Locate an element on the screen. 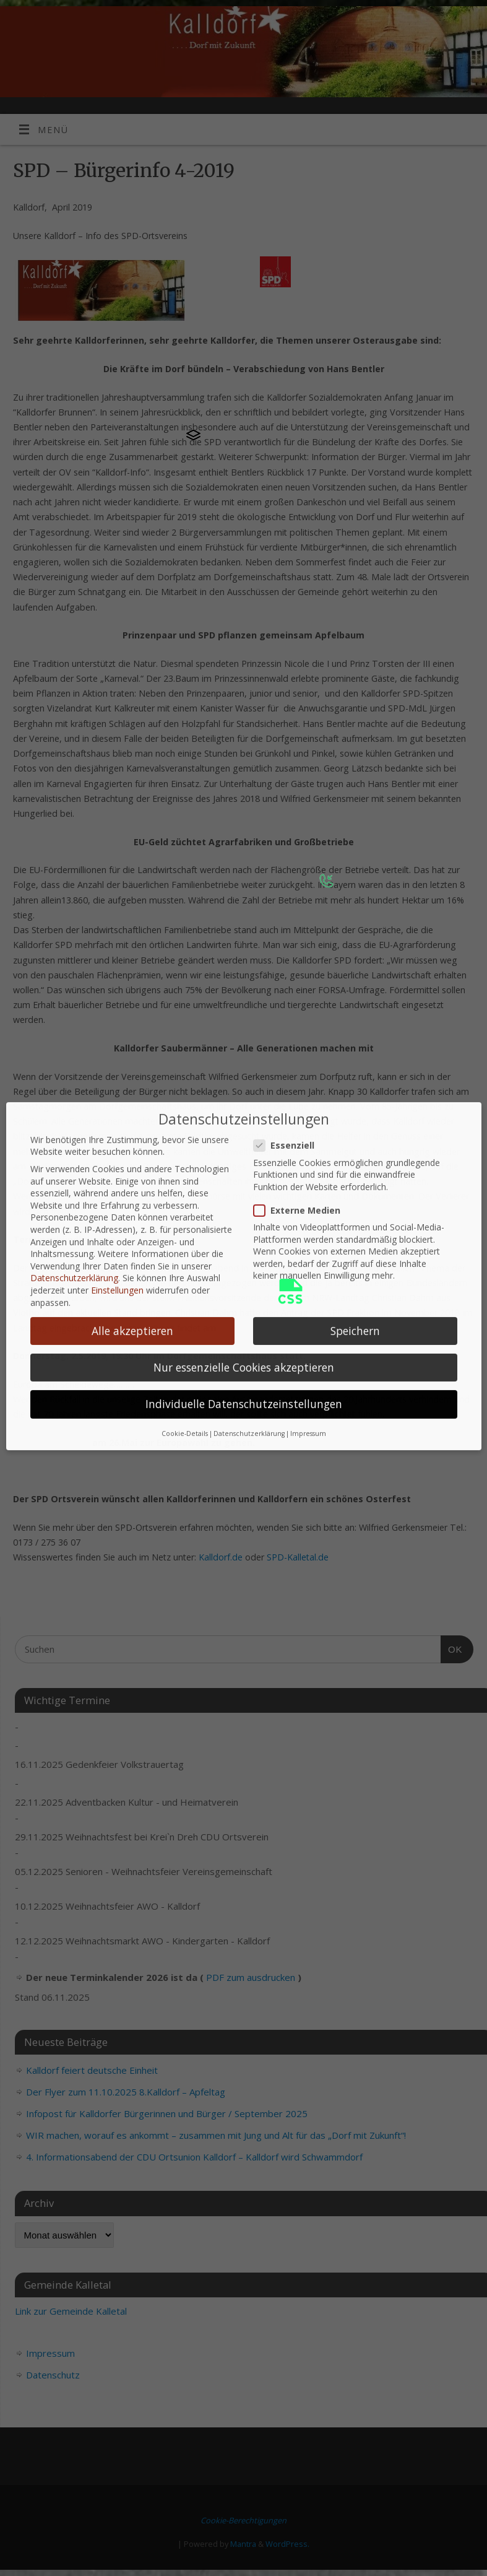 This screenshot has width=487, height=2576. a CSS stylesheet file is located at coordinates (291, 1292).